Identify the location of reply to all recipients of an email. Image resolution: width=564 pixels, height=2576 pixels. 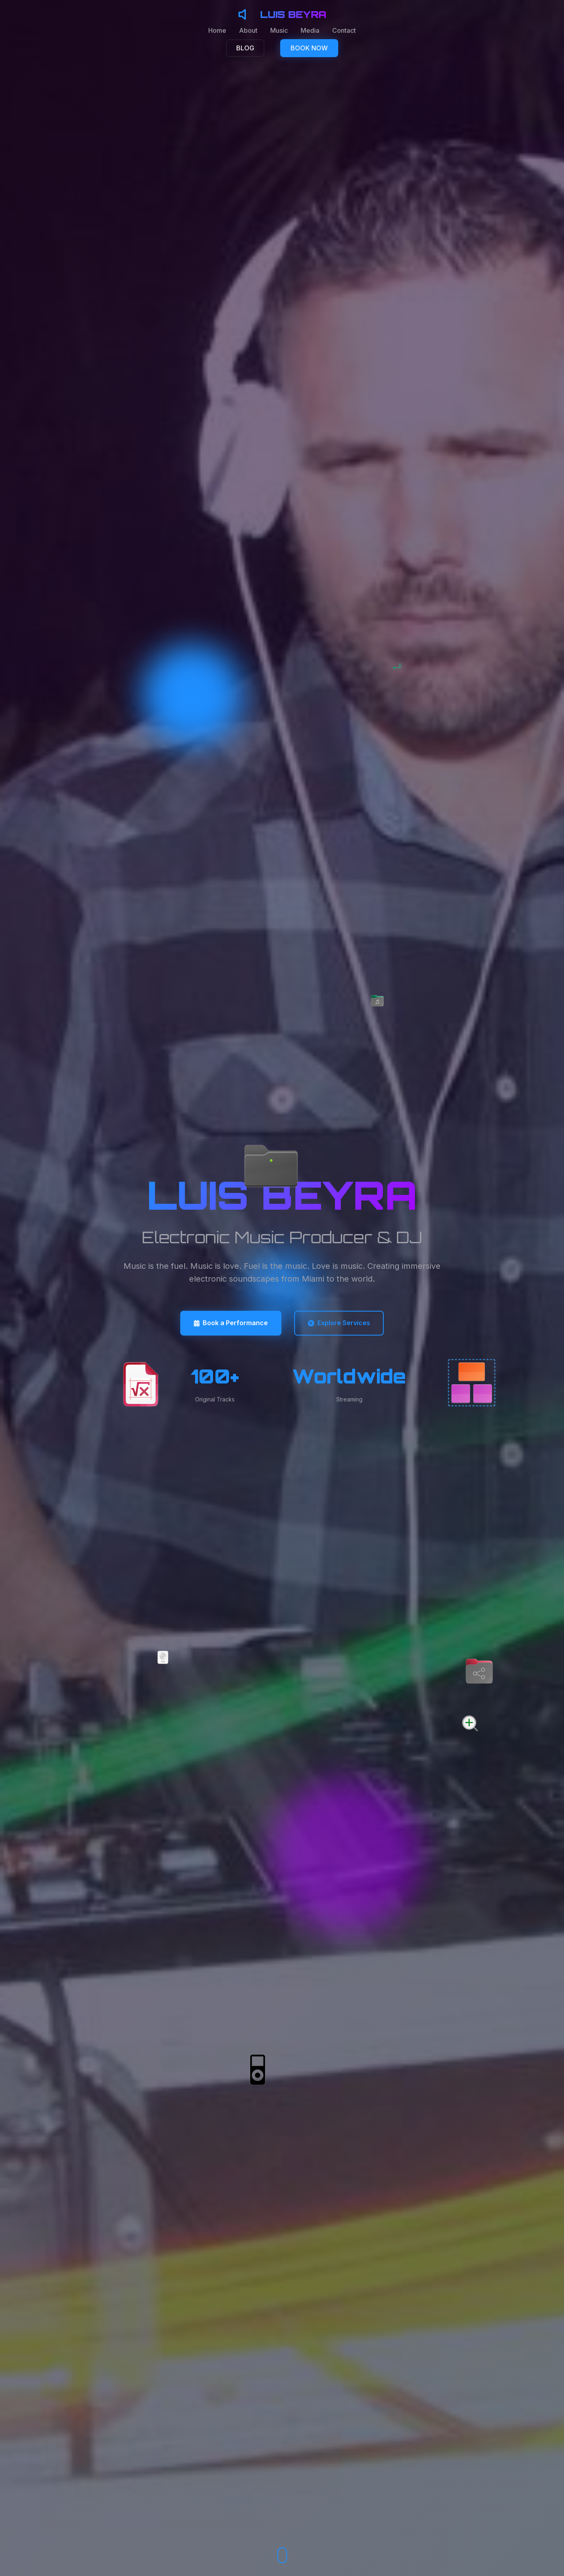
(397, 666).